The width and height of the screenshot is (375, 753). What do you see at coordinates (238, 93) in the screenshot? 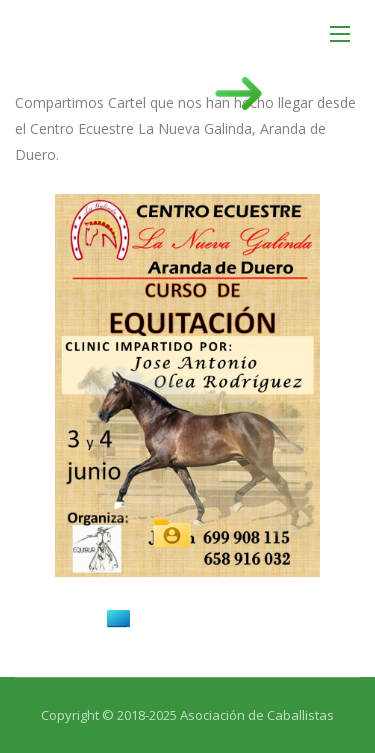
I see `move a file or folder to a new location` at bounding box center [238, 93].